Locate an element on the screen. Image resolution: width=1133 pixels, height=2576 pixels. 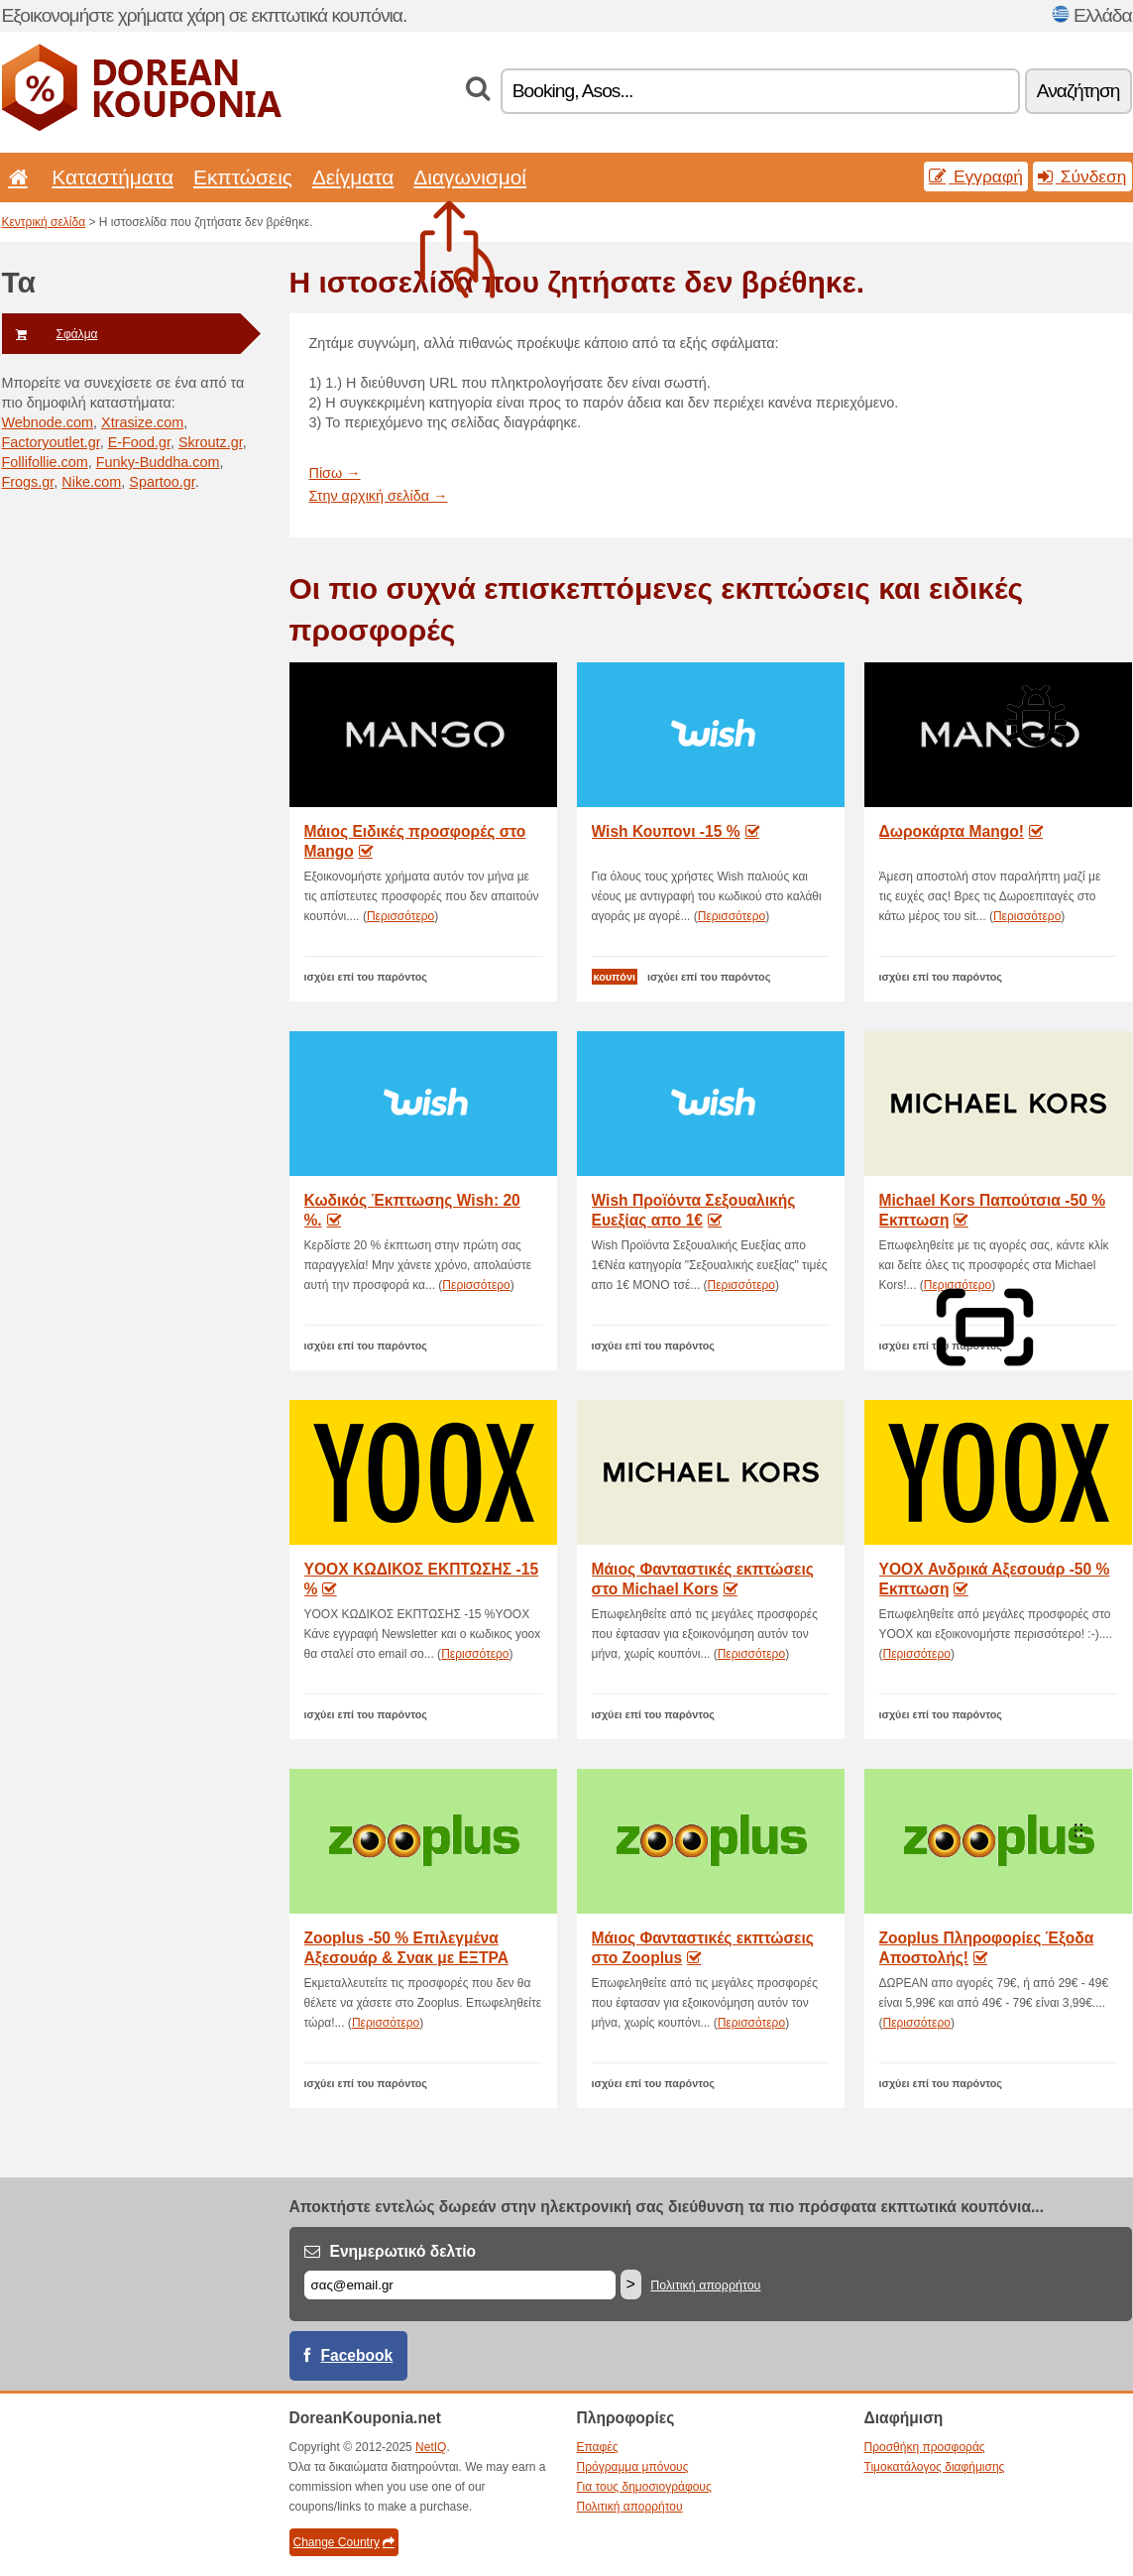
deposit or transfer funds is located at coordinates (452, 249).